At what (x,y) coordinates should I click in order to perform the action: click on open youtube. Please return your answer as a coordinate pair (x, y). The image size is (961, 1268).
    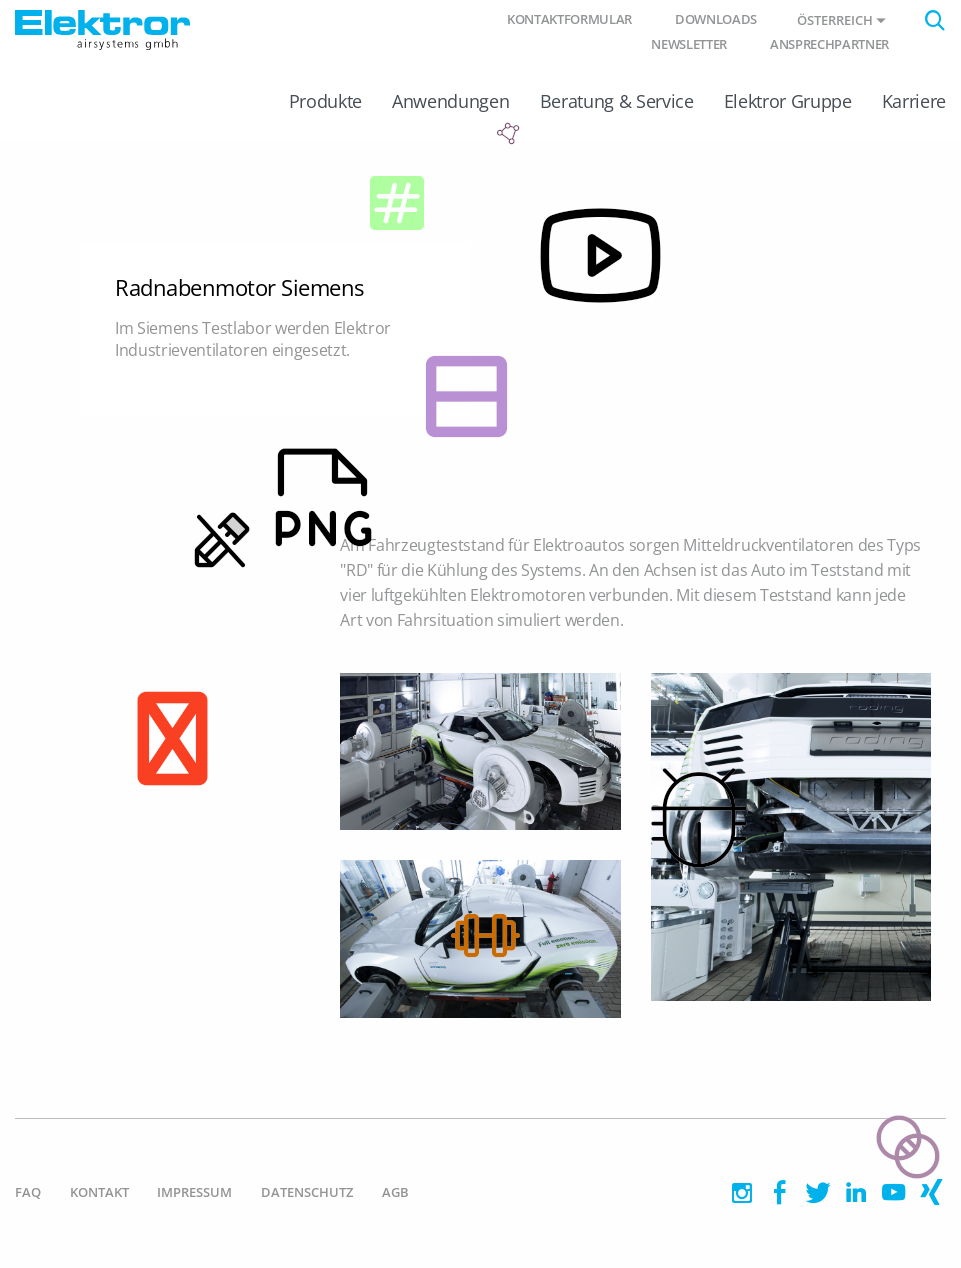
    Looking at the image, I should click on (600, 255).